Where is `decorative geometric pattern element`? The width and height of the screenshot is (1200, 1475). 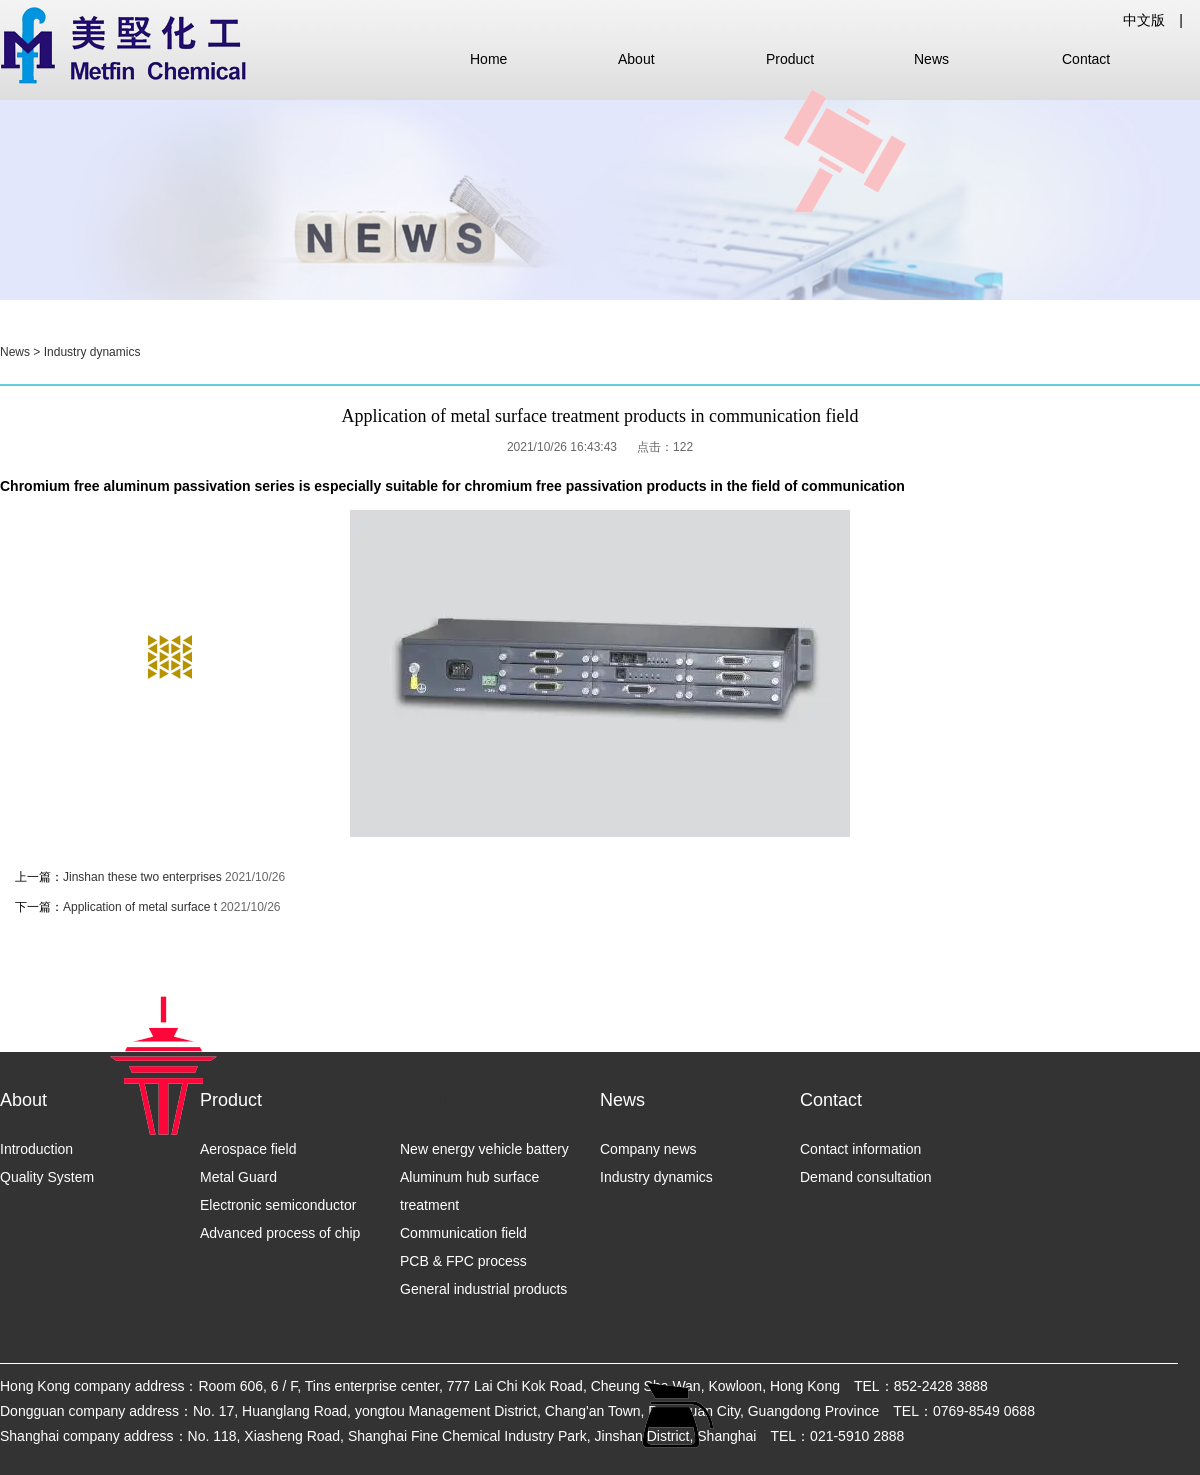
decorative geometric pattern element is located at coordinates (170, 657).